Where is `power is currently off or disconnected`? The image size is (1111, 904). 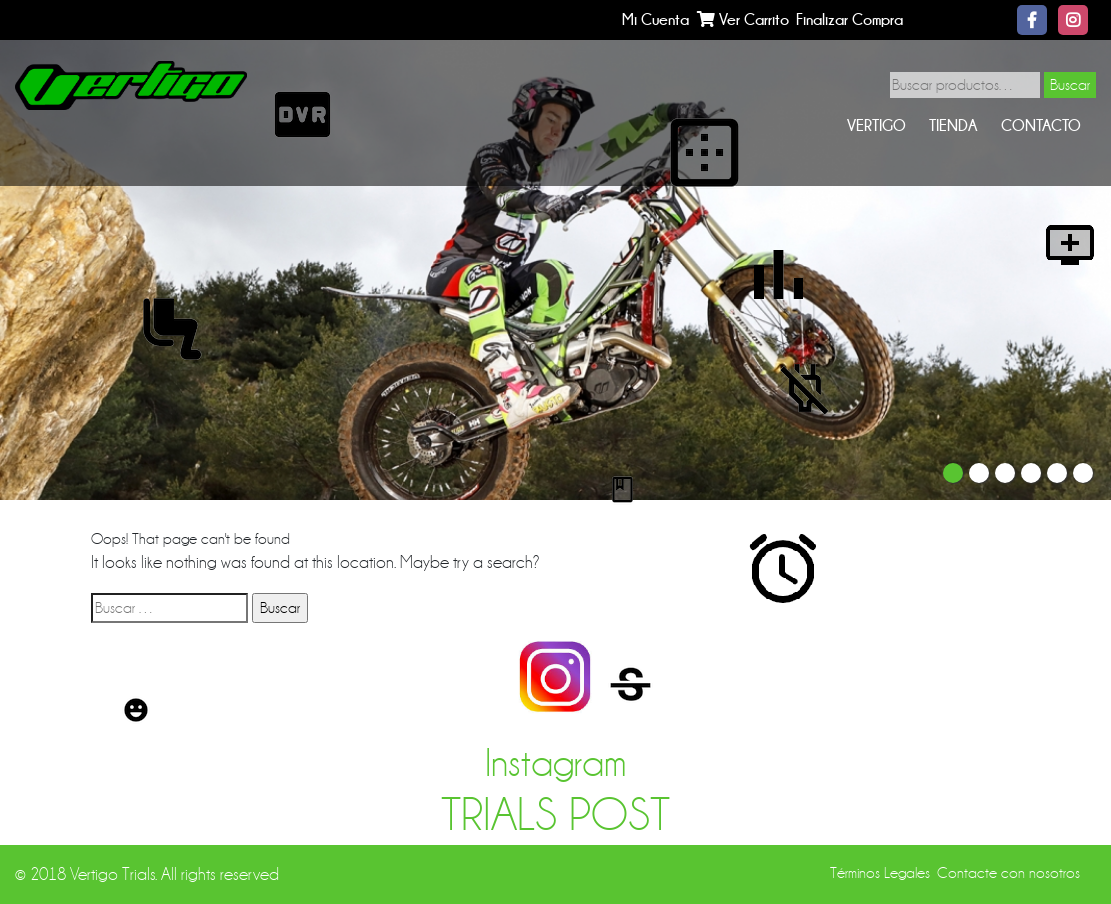 power is currently off or disconnected is located at coordinates (805, 388).